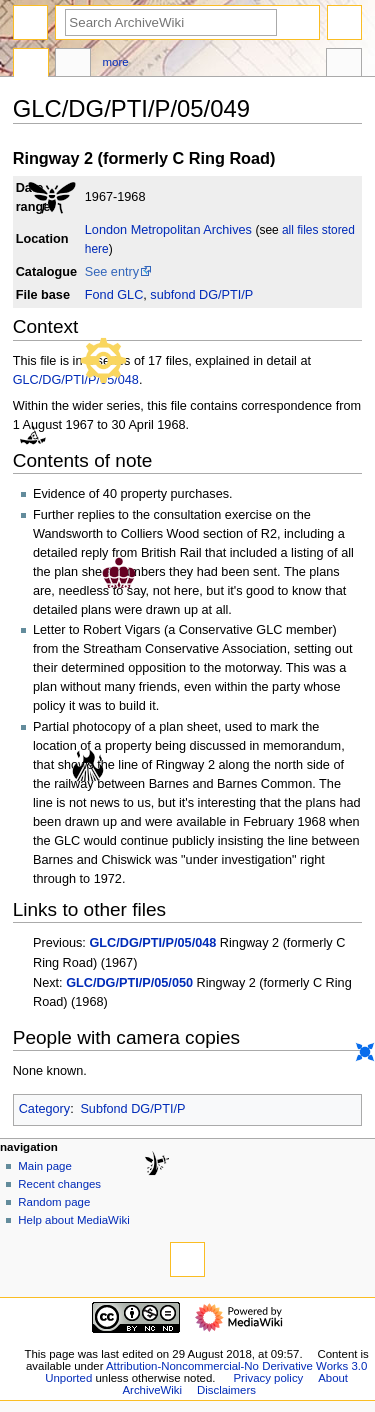 The image size is (375, 1412). I want to click on cicada or insect-themed game element, so click(52, 198).